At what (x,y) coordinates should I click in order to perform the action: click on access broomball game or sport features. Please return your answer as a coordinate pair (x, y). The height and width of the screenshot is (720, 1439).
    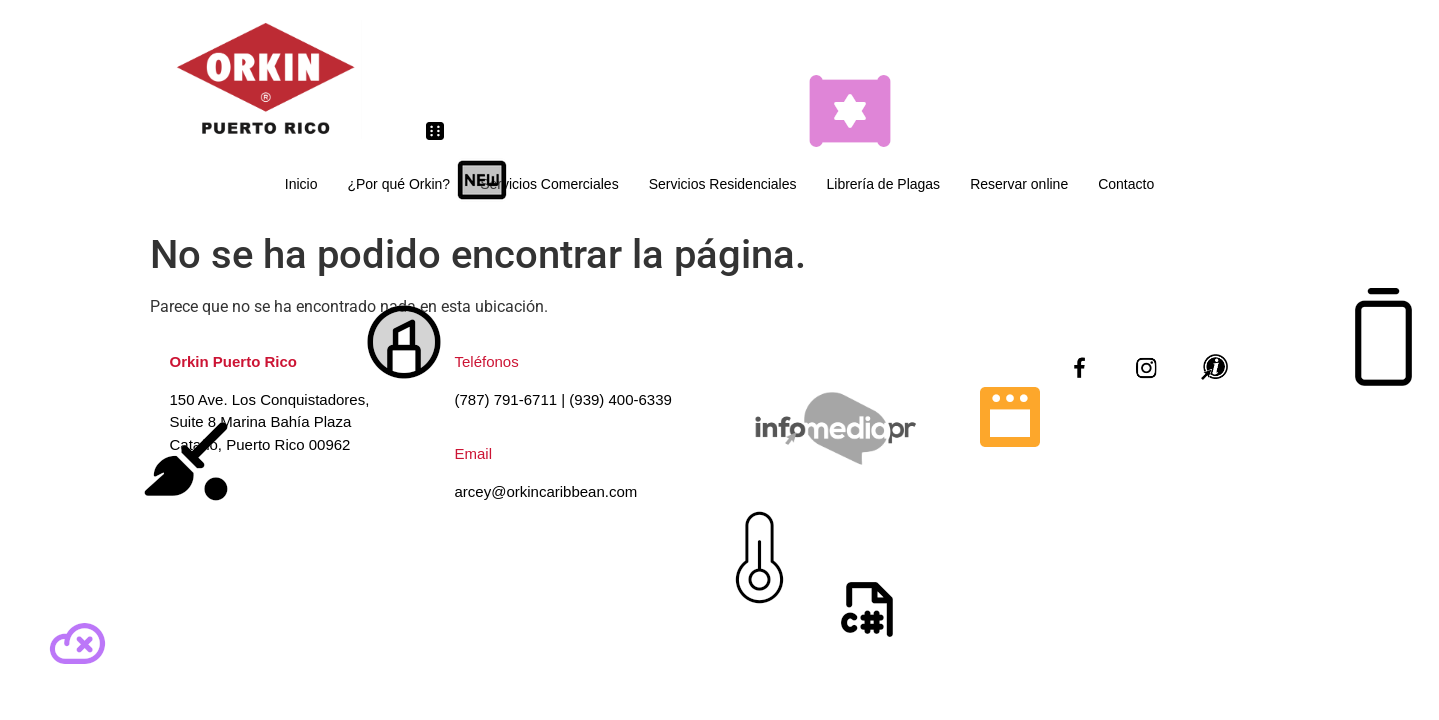
    Looking at the image, I should click on (186, 459).